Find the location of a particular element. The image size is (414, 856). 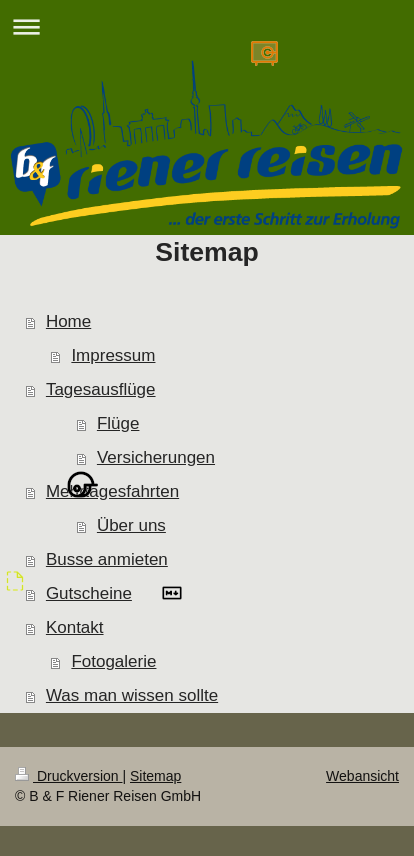

access baseball or sports-related content is located at coordinates (82, 485).